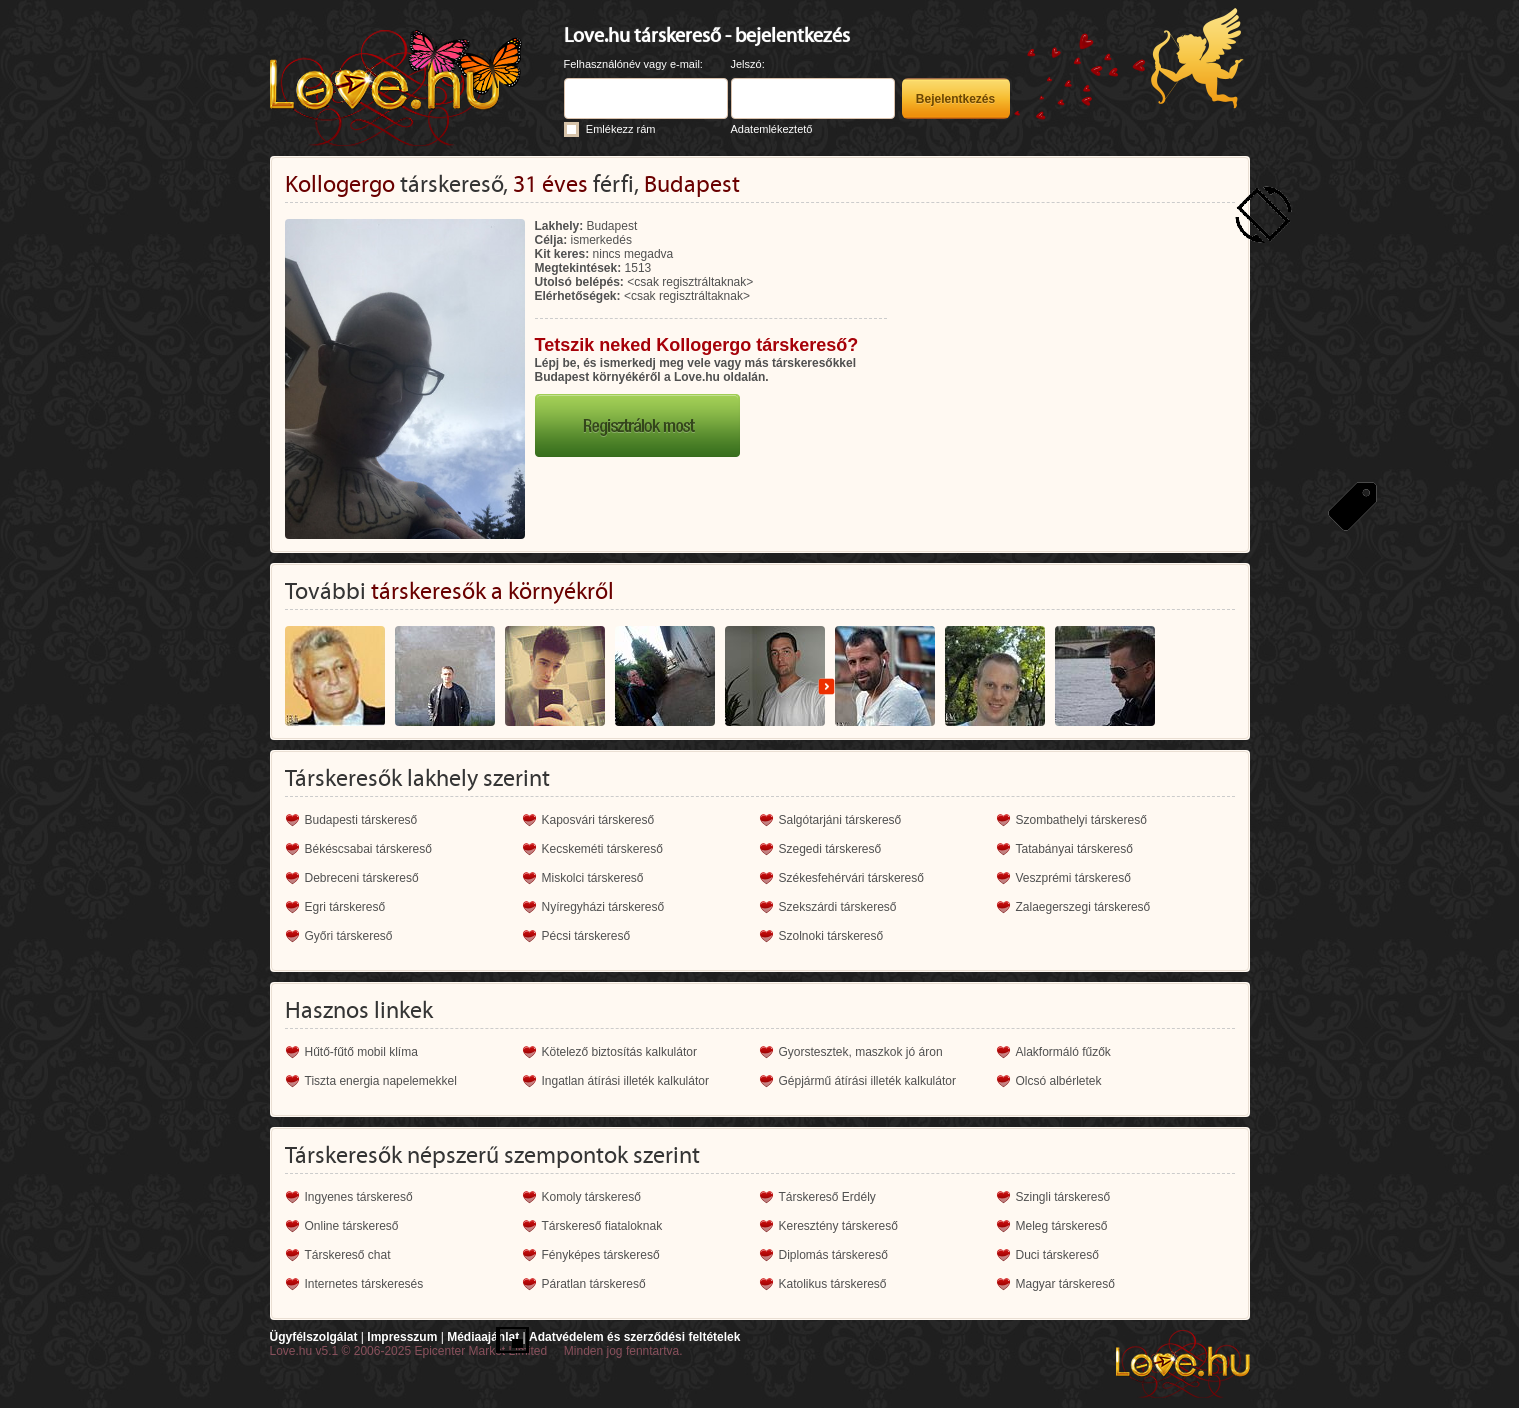  What do you see at coordinates (1352, 506) in the screenshot?
I see `view or apply a discount code` at bounding box center [1352, 506].